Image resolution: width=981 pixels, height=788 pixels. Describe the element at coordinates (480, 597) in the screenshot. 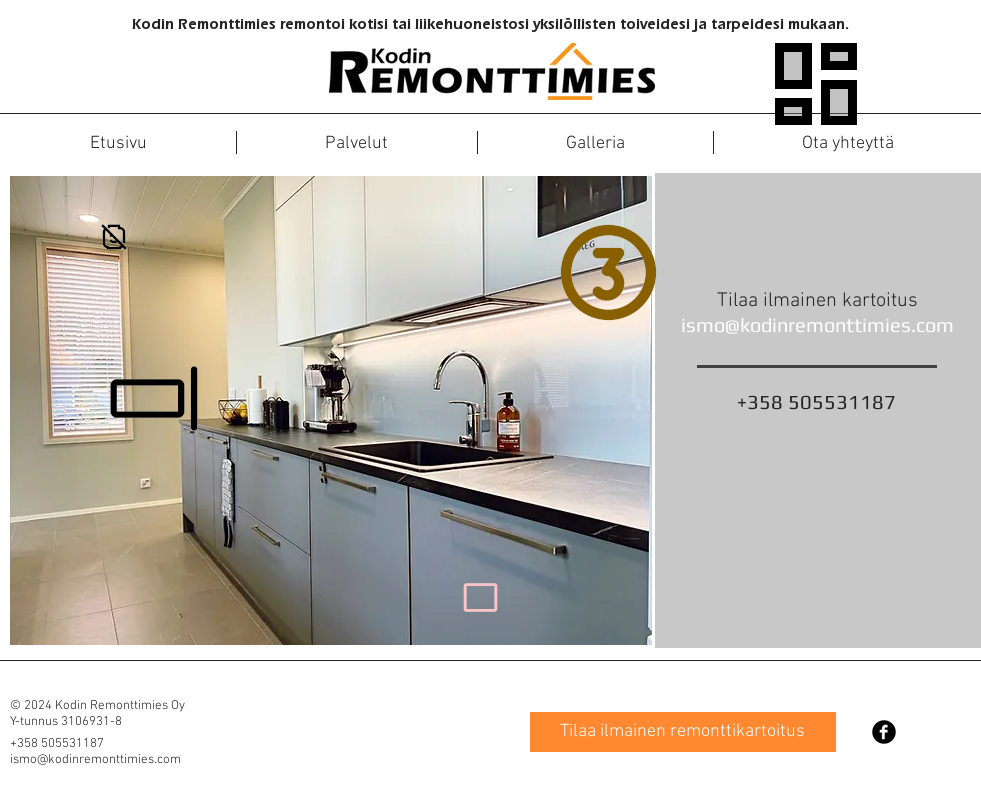

I see `represents a container or frame element` at that location.